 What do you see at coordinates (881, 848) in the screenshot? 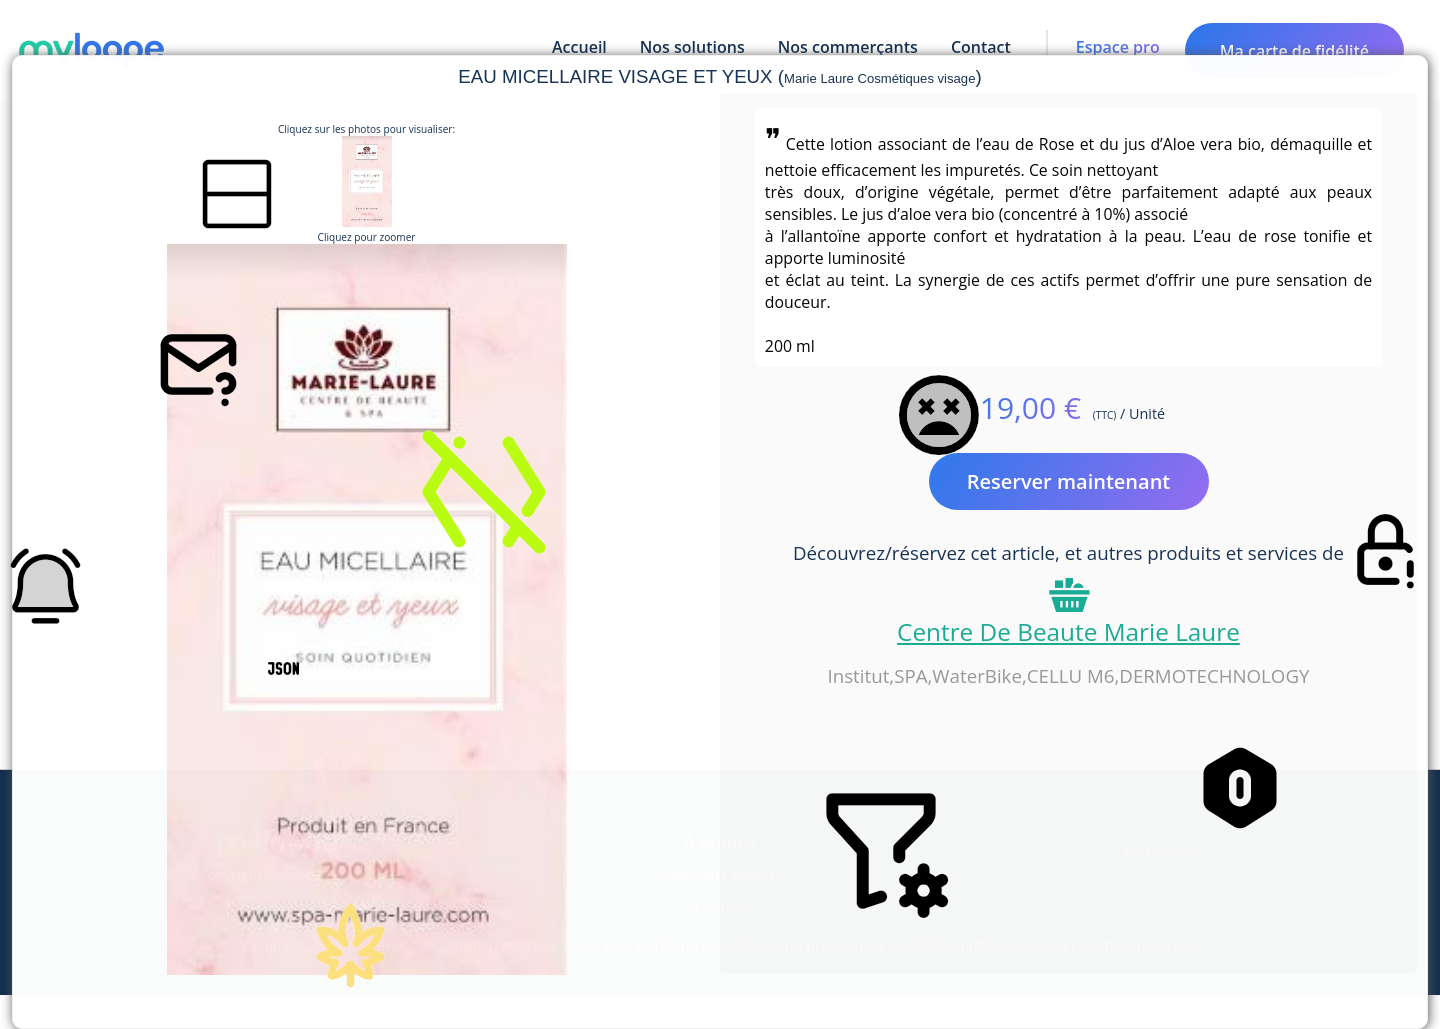
I see `configure filter settings` at bounding box center [881, 848].